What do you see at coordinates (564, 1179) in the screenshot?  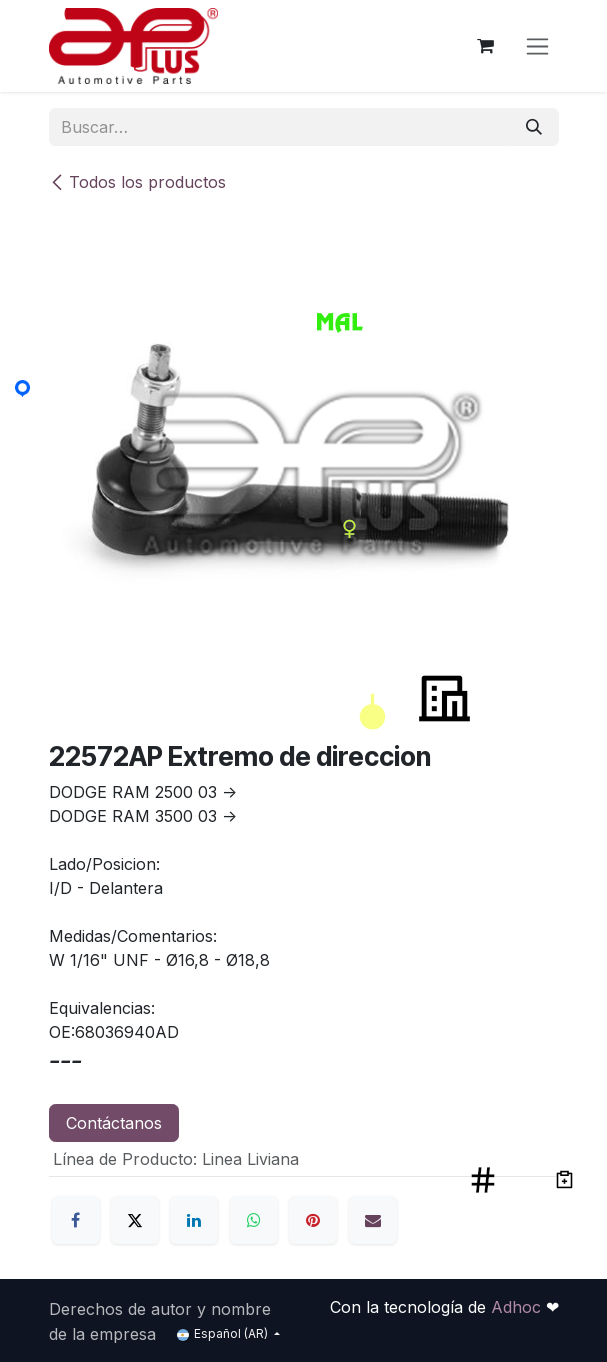 I see `view medical records or health dossier` at bounding box center [564, 1179].